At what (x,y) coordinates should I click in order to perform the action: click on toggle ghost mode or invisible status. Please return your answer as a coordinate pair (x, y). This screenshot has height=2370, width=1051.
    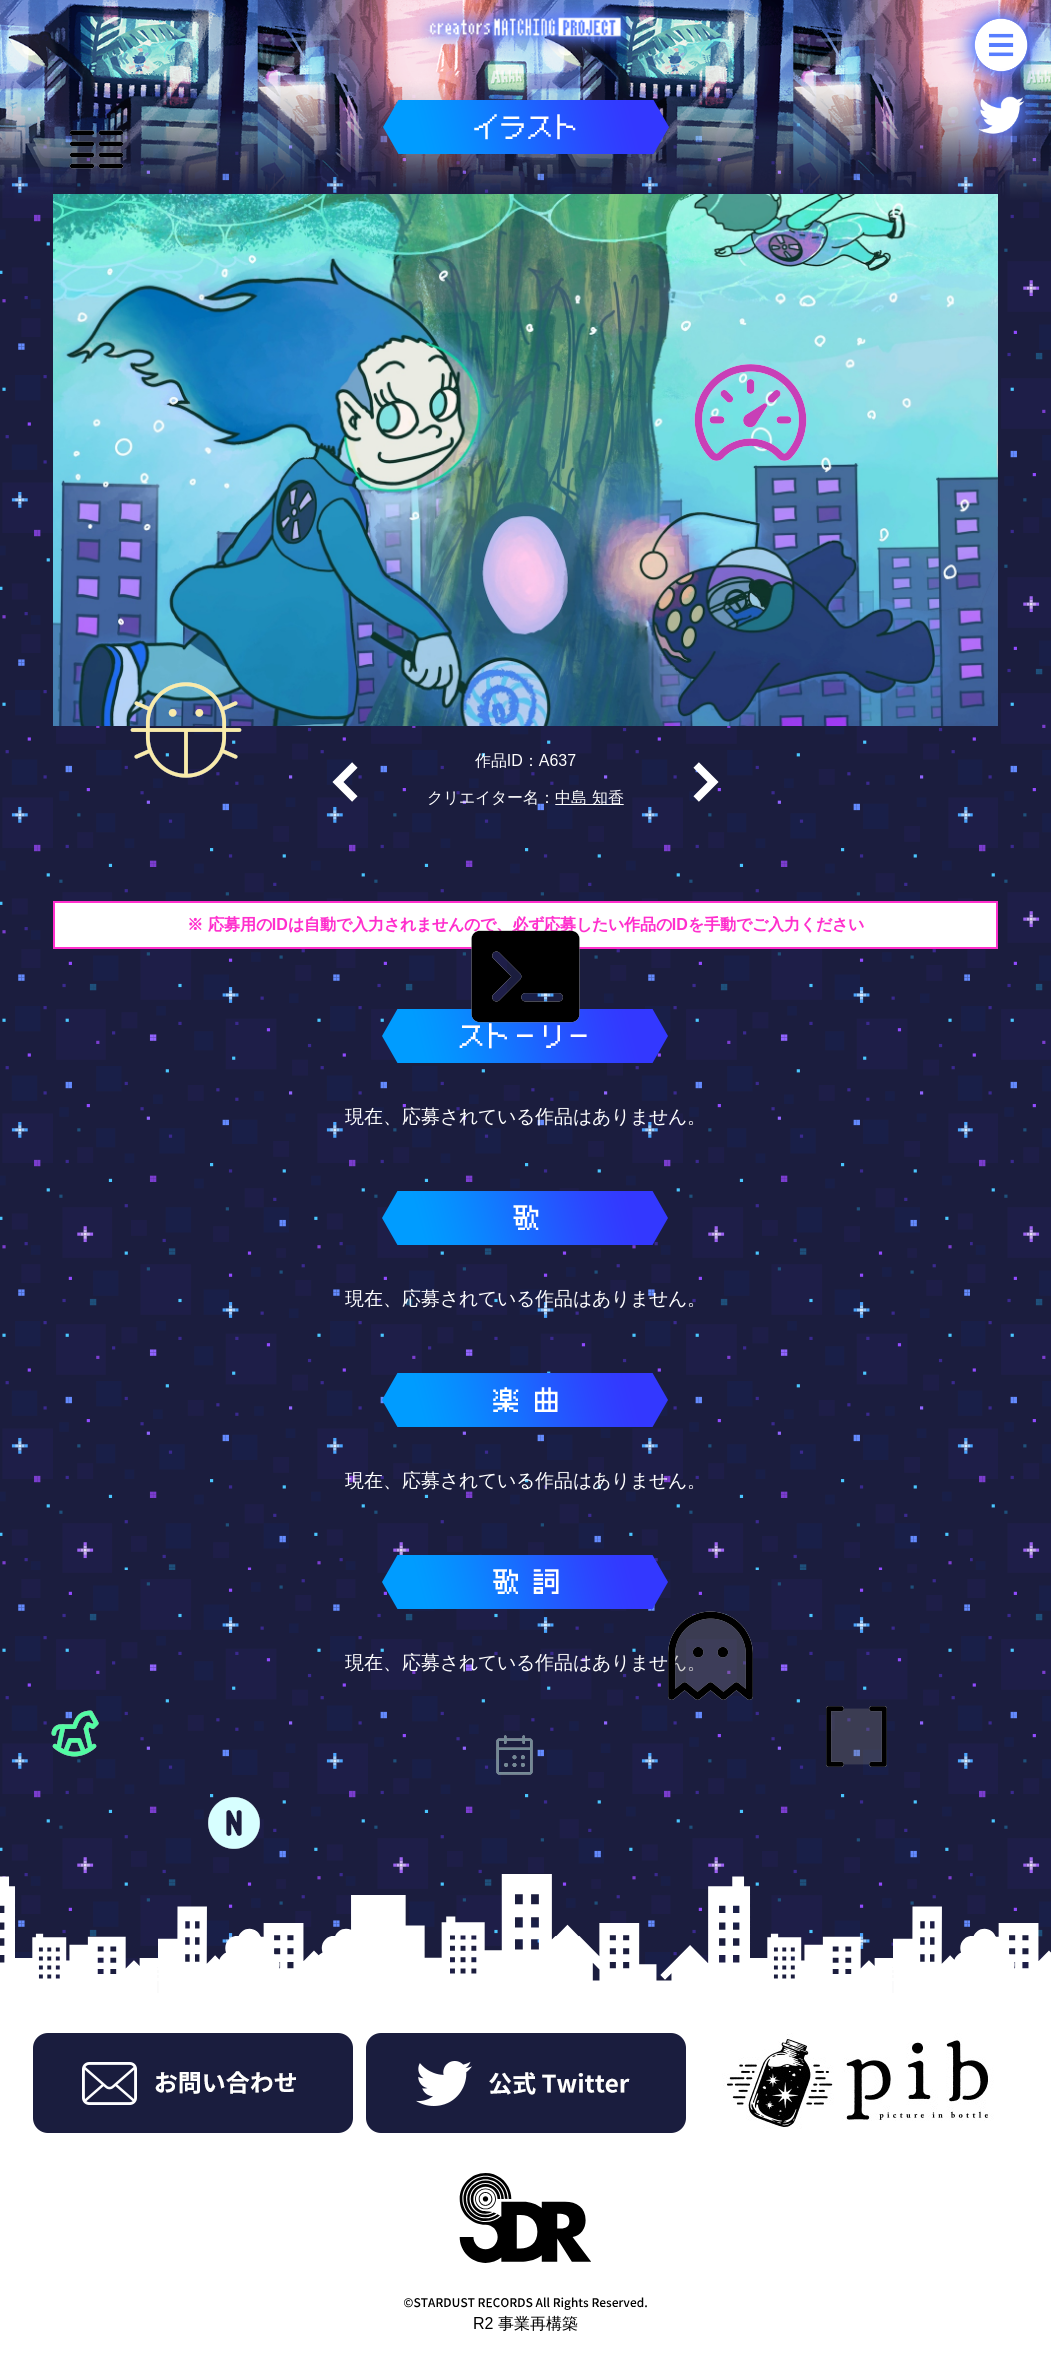
    Looking at the image, I should click on (710, 1657).